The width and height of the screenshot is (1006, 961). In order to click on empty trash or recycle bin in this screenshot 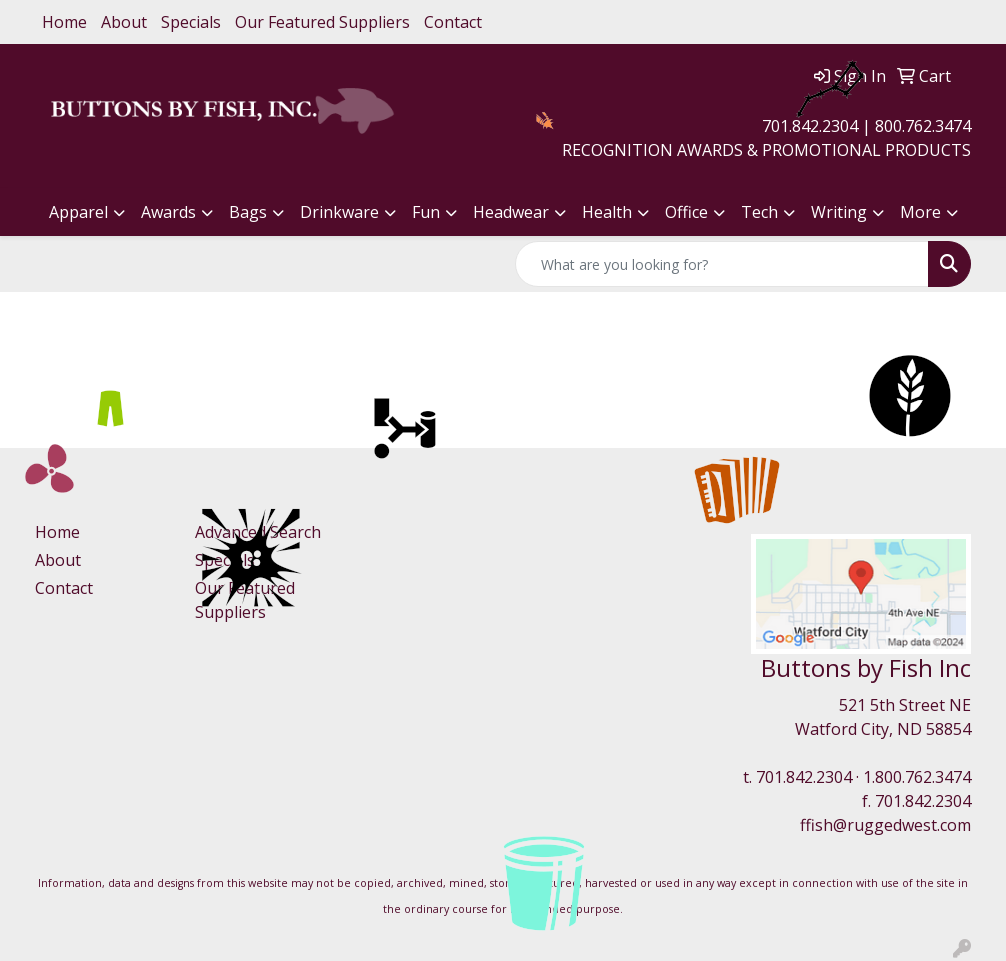, I will do `click(544, 868)`.